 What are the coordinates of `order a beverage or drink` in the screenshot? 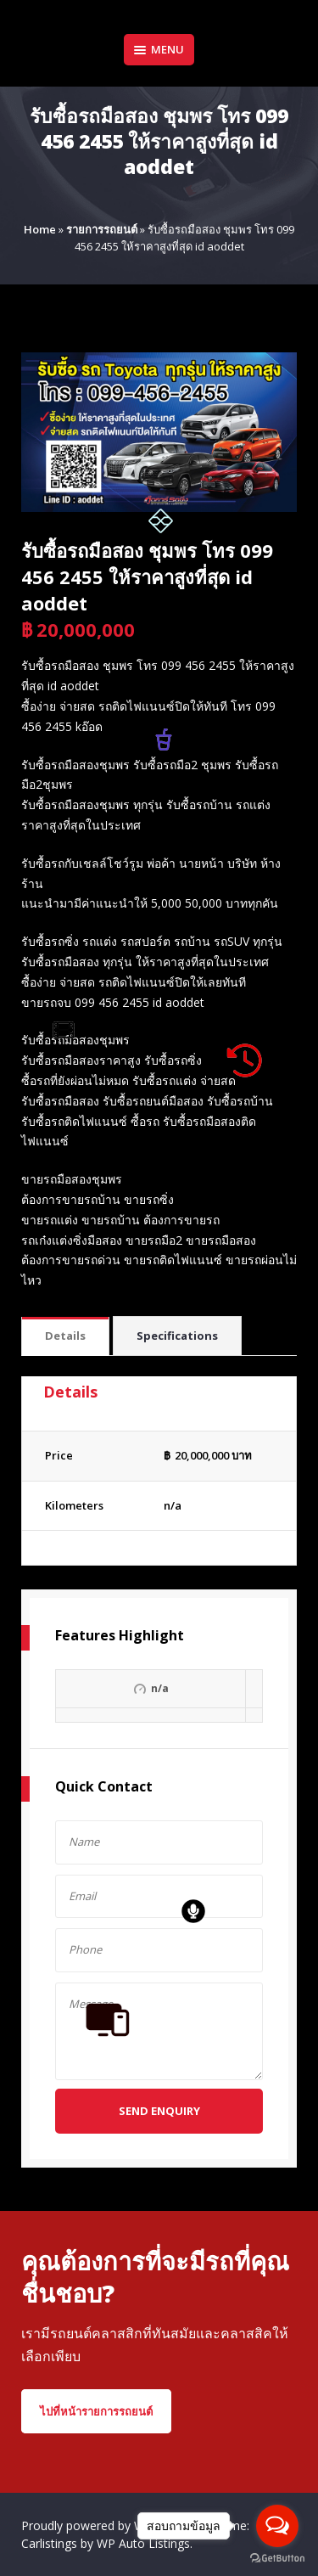 It's located at (164, 740).